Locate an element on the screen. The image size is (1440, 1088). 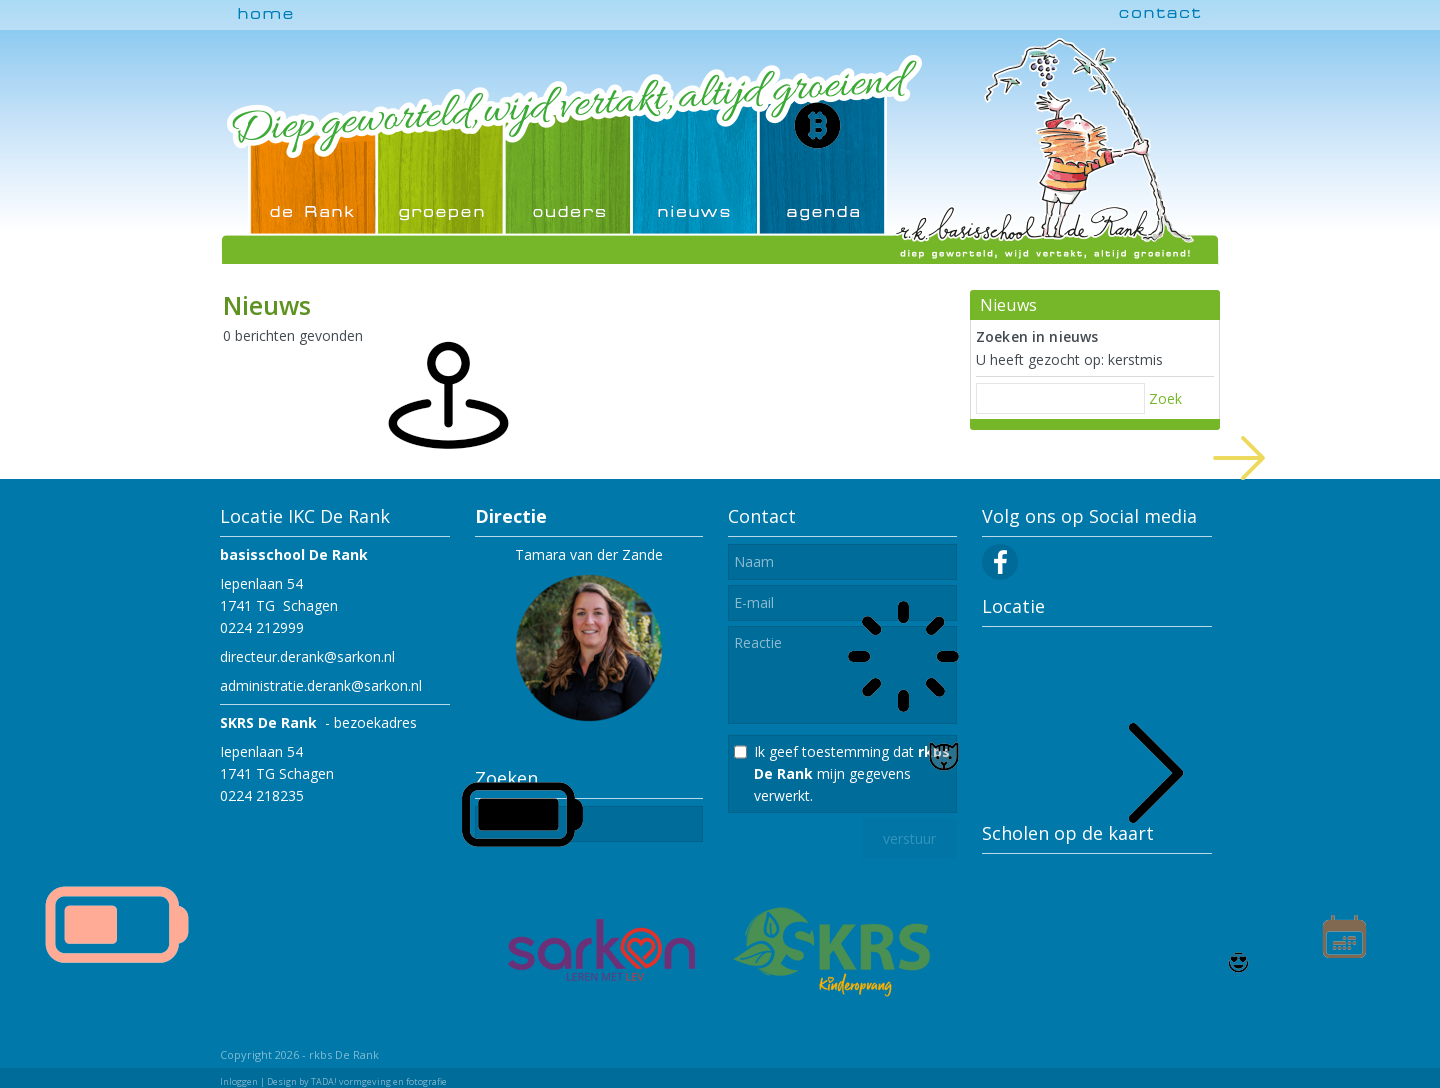
react with love or adoration is located at coordinates (1238, 962).